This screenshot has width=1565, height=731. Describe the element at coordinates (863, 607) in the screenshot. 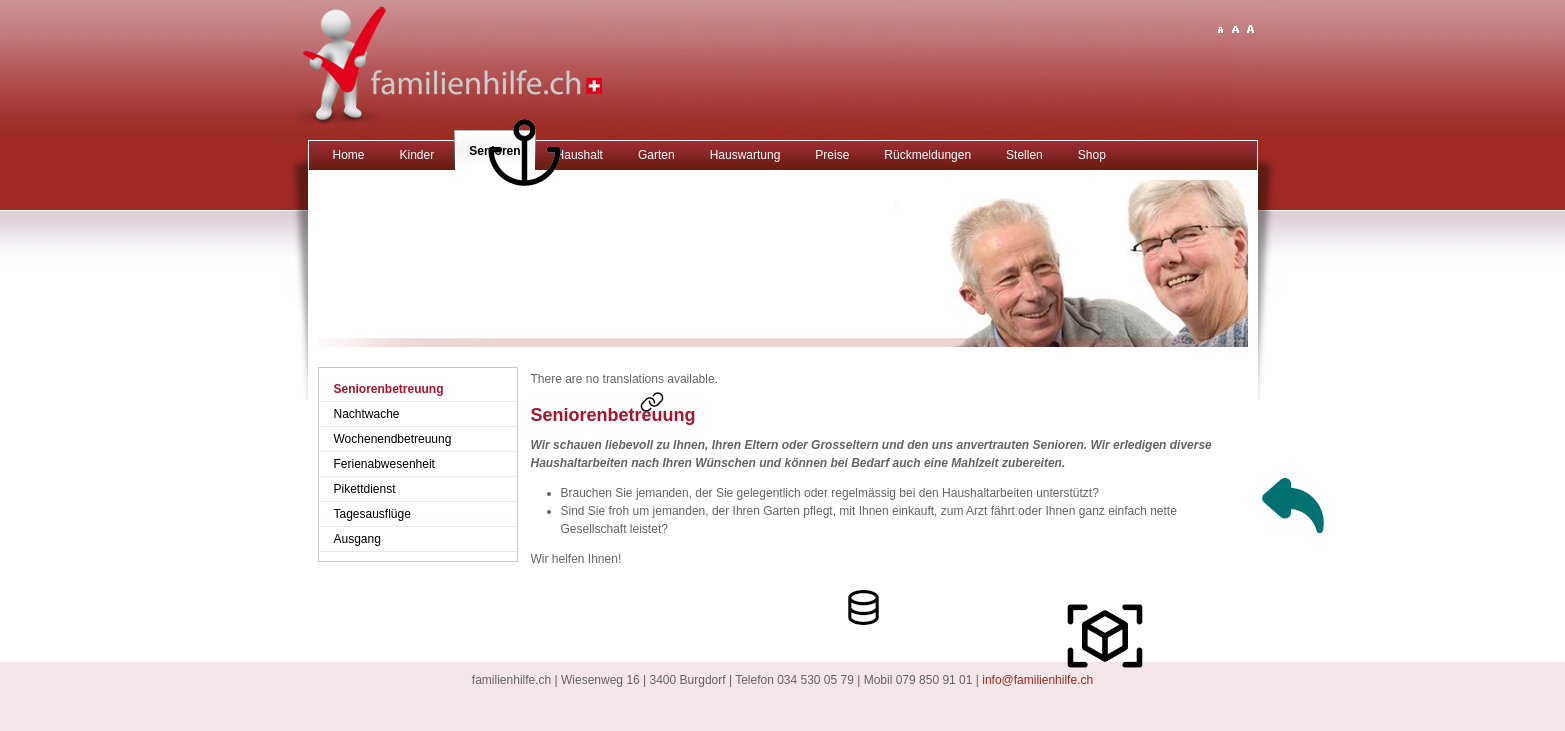

I see `access database settings` at that location.